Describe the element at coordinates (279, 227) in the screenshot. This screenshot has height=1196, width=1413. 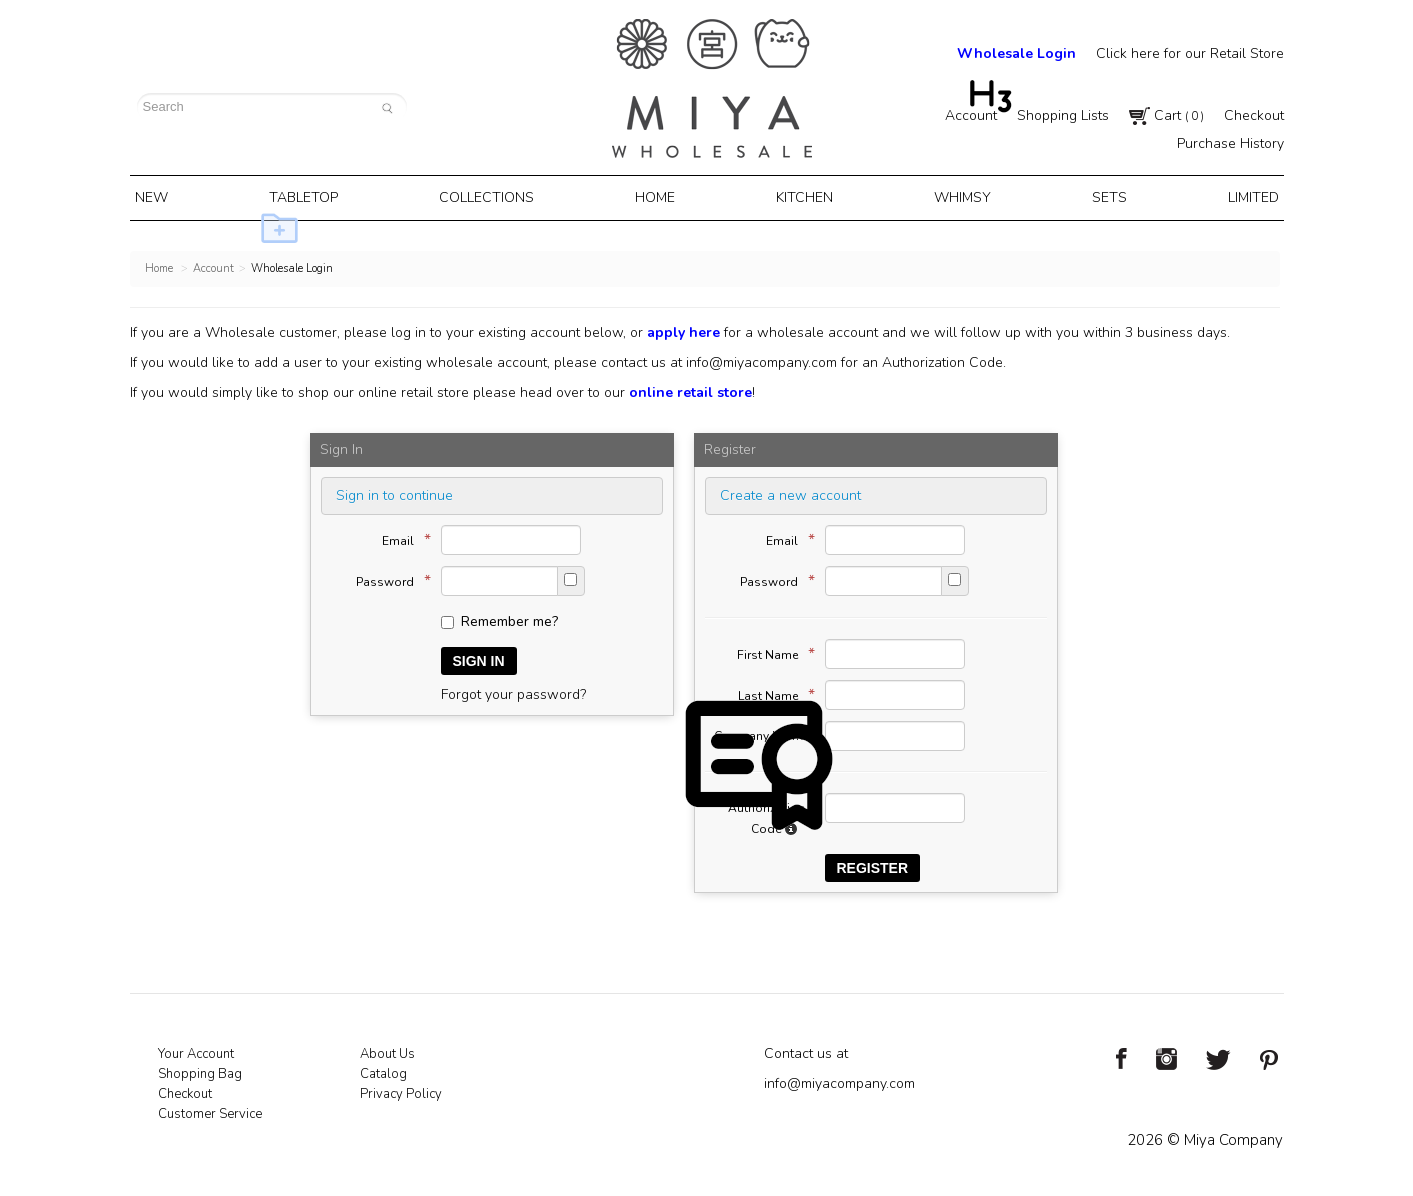
I see `create a new folder` at that location.